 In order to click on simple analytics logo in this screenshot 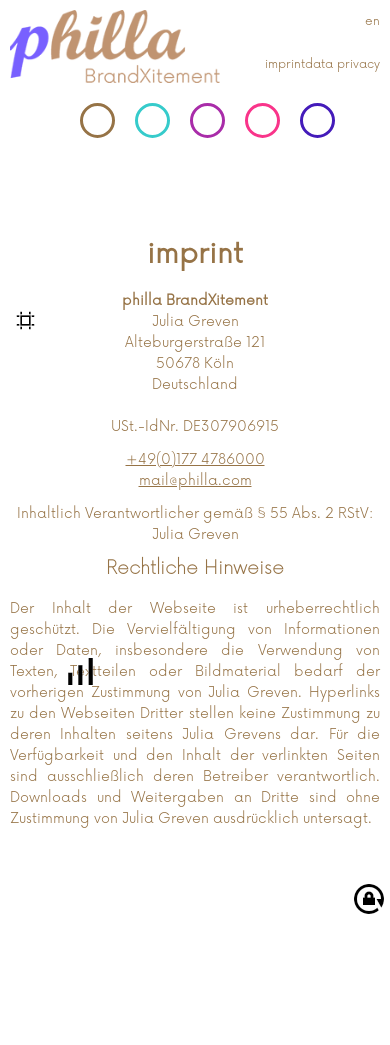, I will do `click(80, 671)`.